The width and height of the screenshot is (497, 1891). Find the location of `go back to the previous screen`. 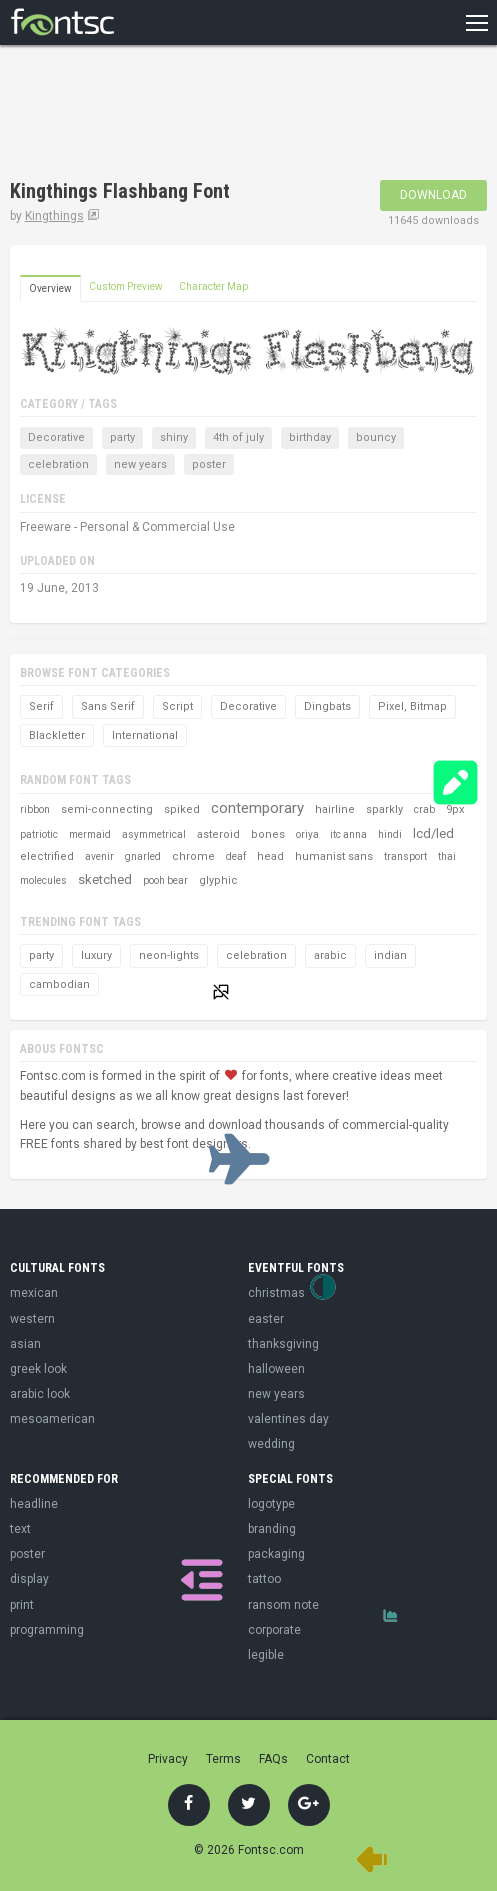

go back to the previous screen is located at coordinates (371, 1859).